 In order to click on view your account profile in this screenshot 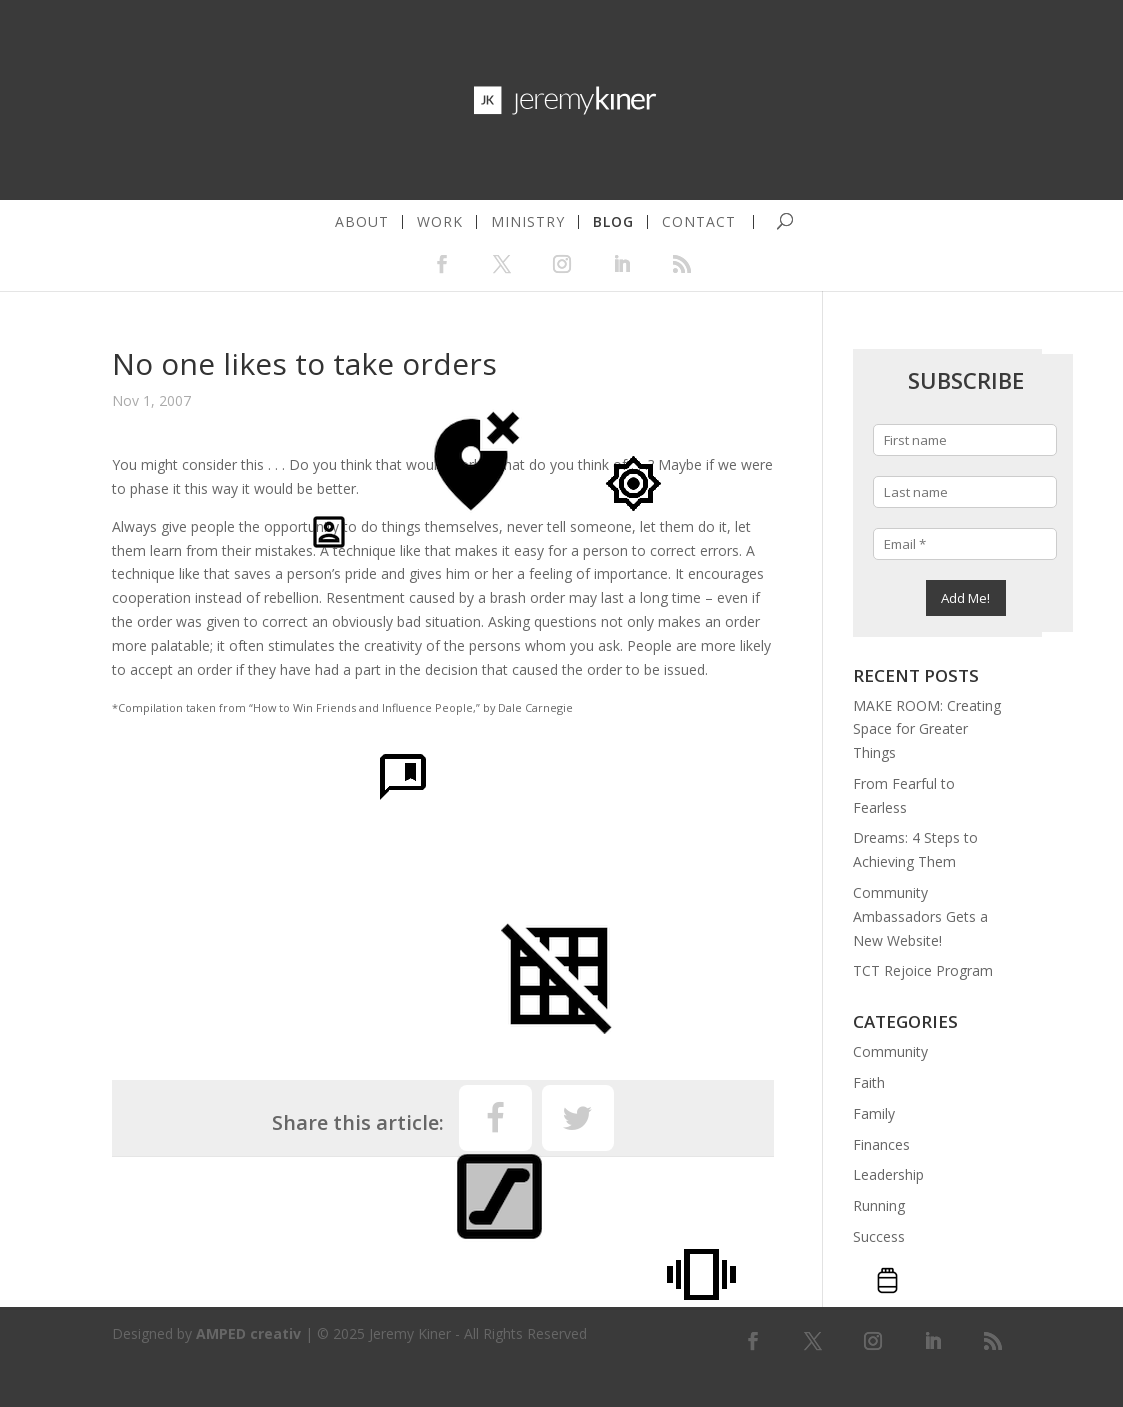, I will do `click(329, 532)`.